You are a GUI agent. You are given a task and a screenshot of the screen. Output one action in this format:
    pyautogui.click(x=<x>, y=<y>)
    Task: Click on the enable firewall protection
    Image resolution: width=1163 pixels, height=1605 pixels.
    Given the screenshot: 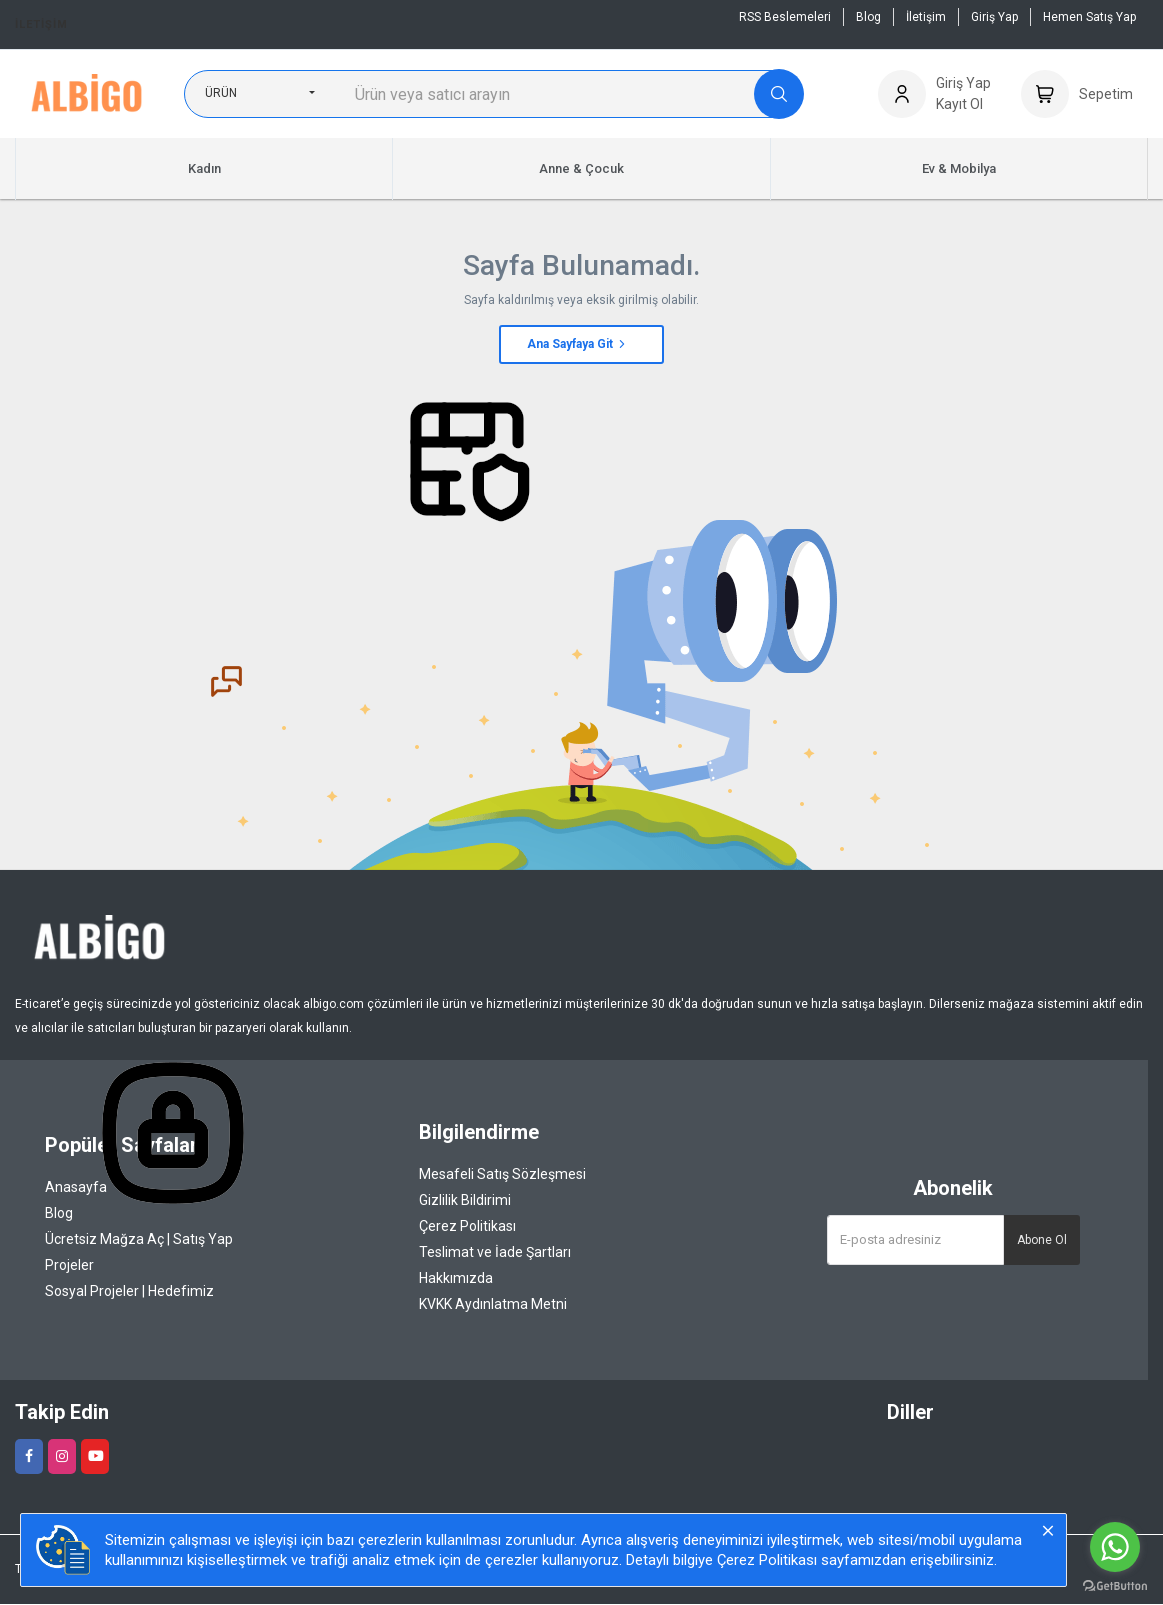 What is the action you would take?
    pyautogui.click(x=467, y=459)
    